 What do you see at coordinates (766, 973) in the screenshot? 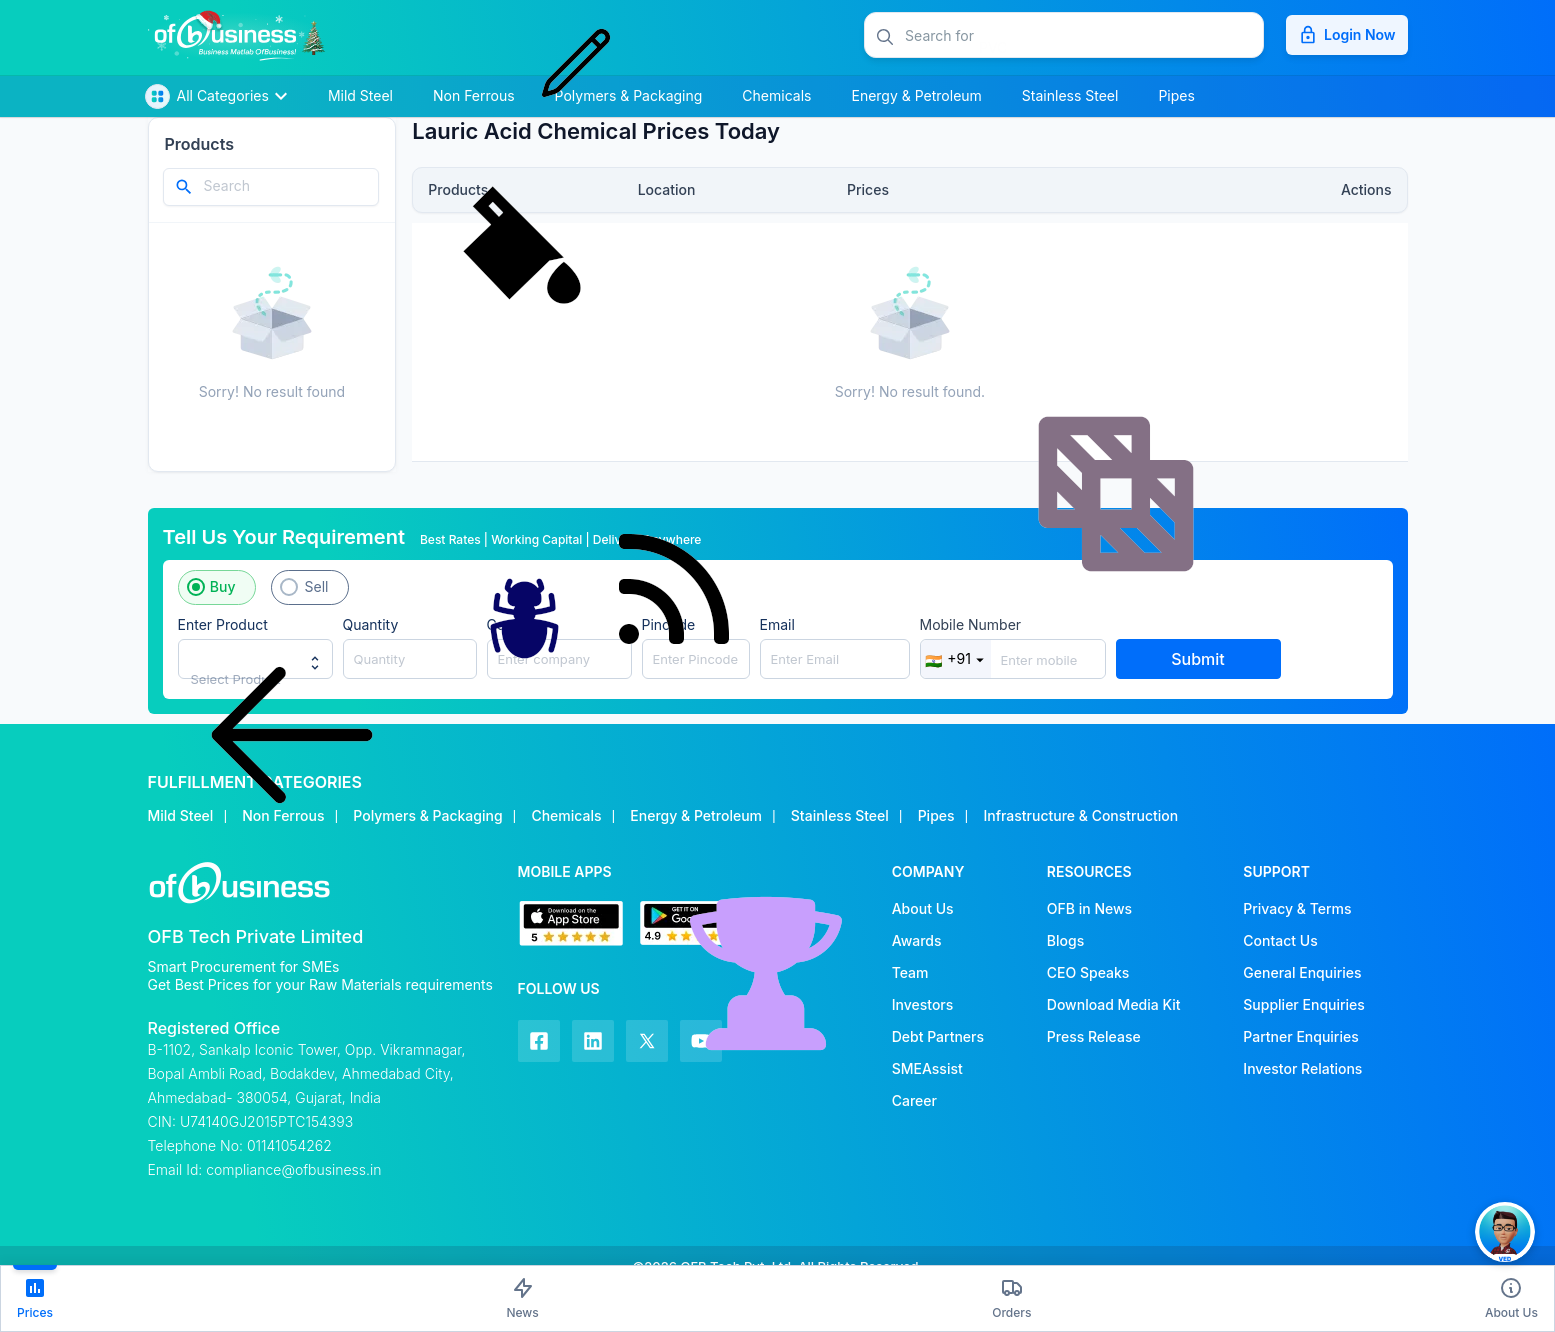
I see `view achievements or awards` at bounding box center [766, 973].